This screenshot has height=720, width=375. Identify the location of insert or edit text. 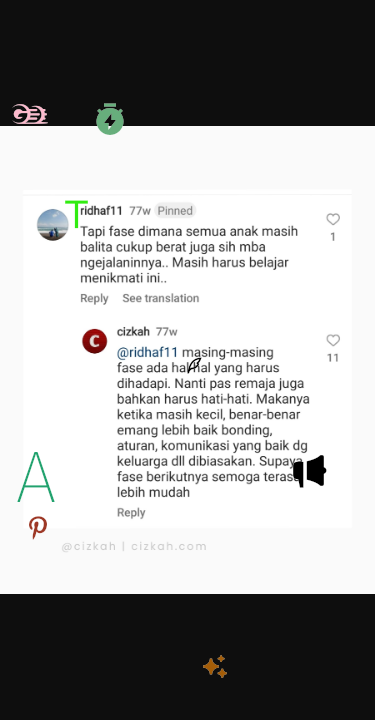
(76, 213).